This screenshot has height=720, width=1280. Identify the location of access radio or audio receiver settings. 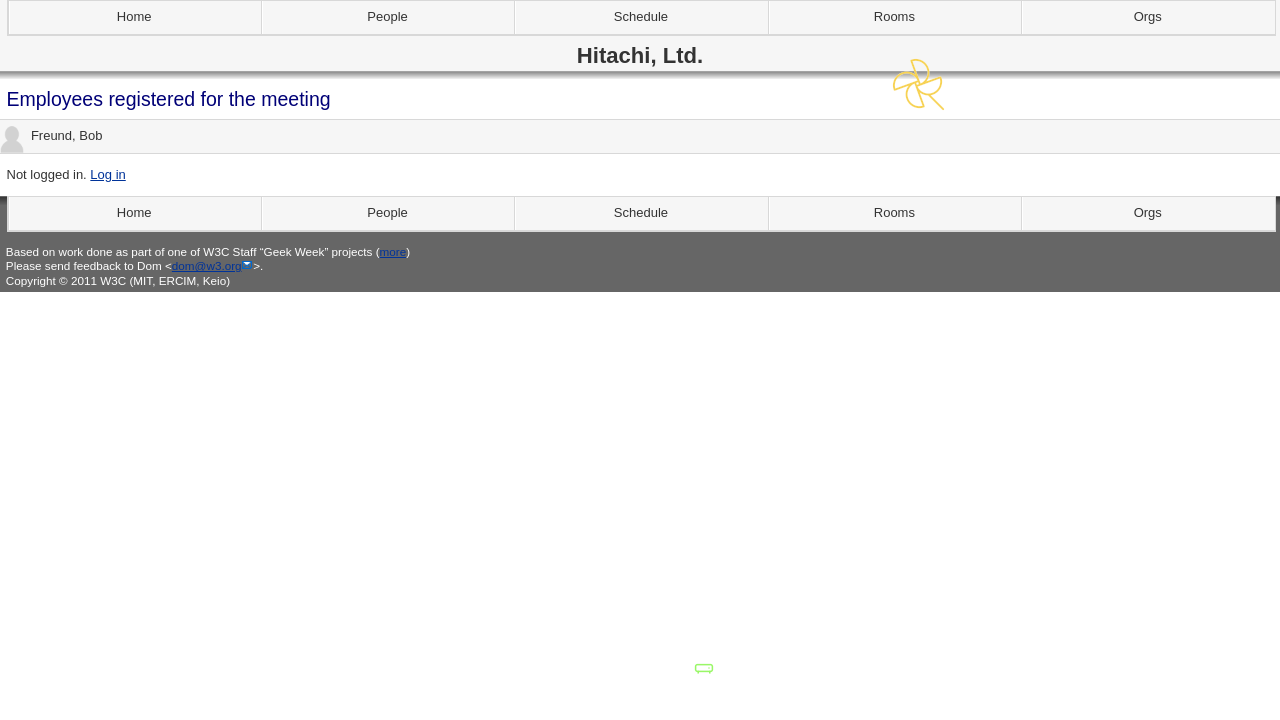
(704, 668).